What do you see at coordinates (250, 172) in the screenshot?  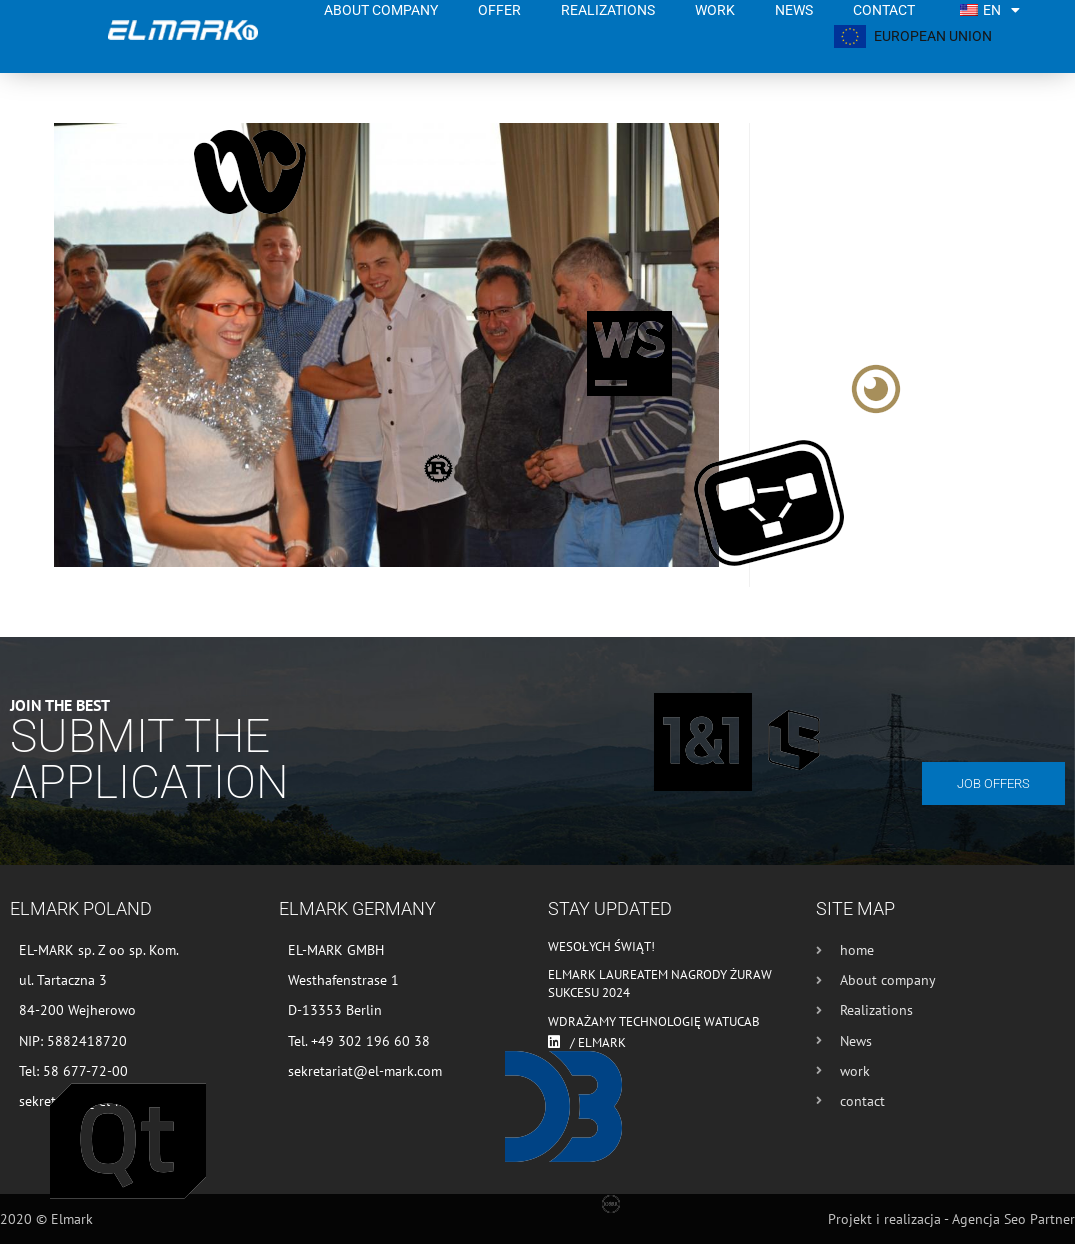 I see `open Webex video conferencing app` at bounding box center [250, 172].